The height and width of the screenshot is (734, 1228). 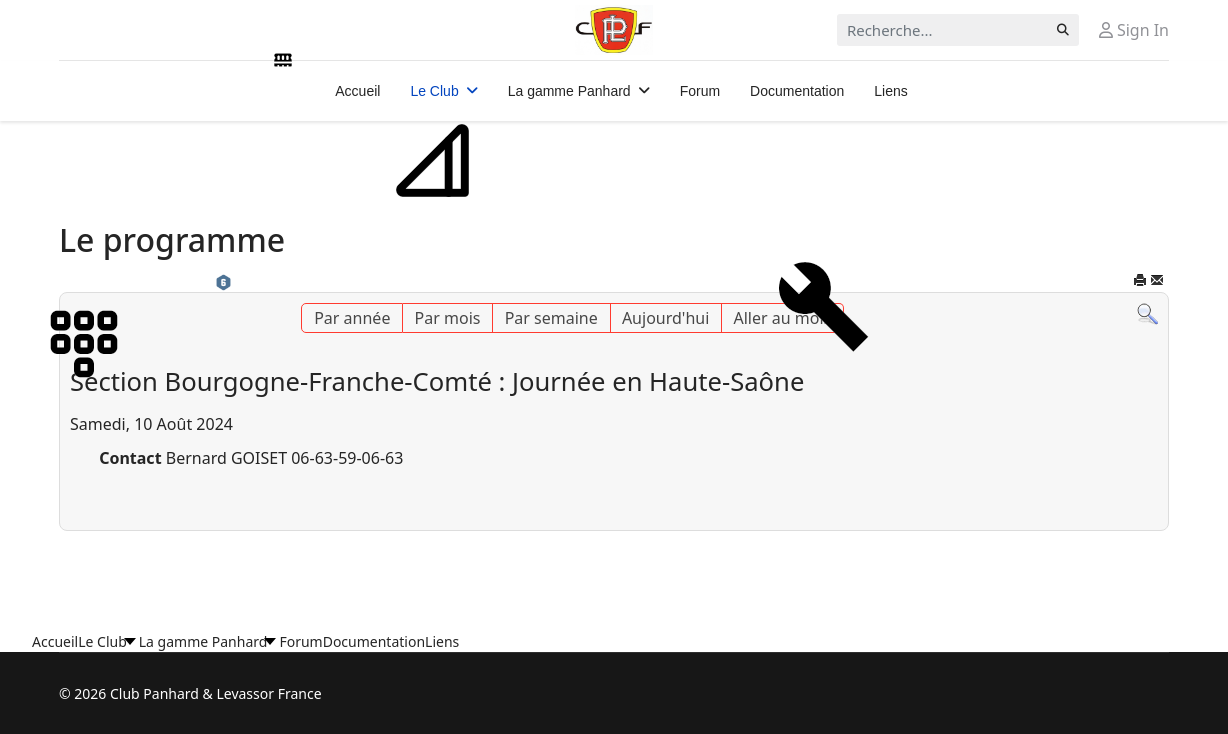 What do you see at coordinates (223, 282) in the screenshot?
I see `indicates step 6 in a multi-step process` at bounding box center [223, 282].